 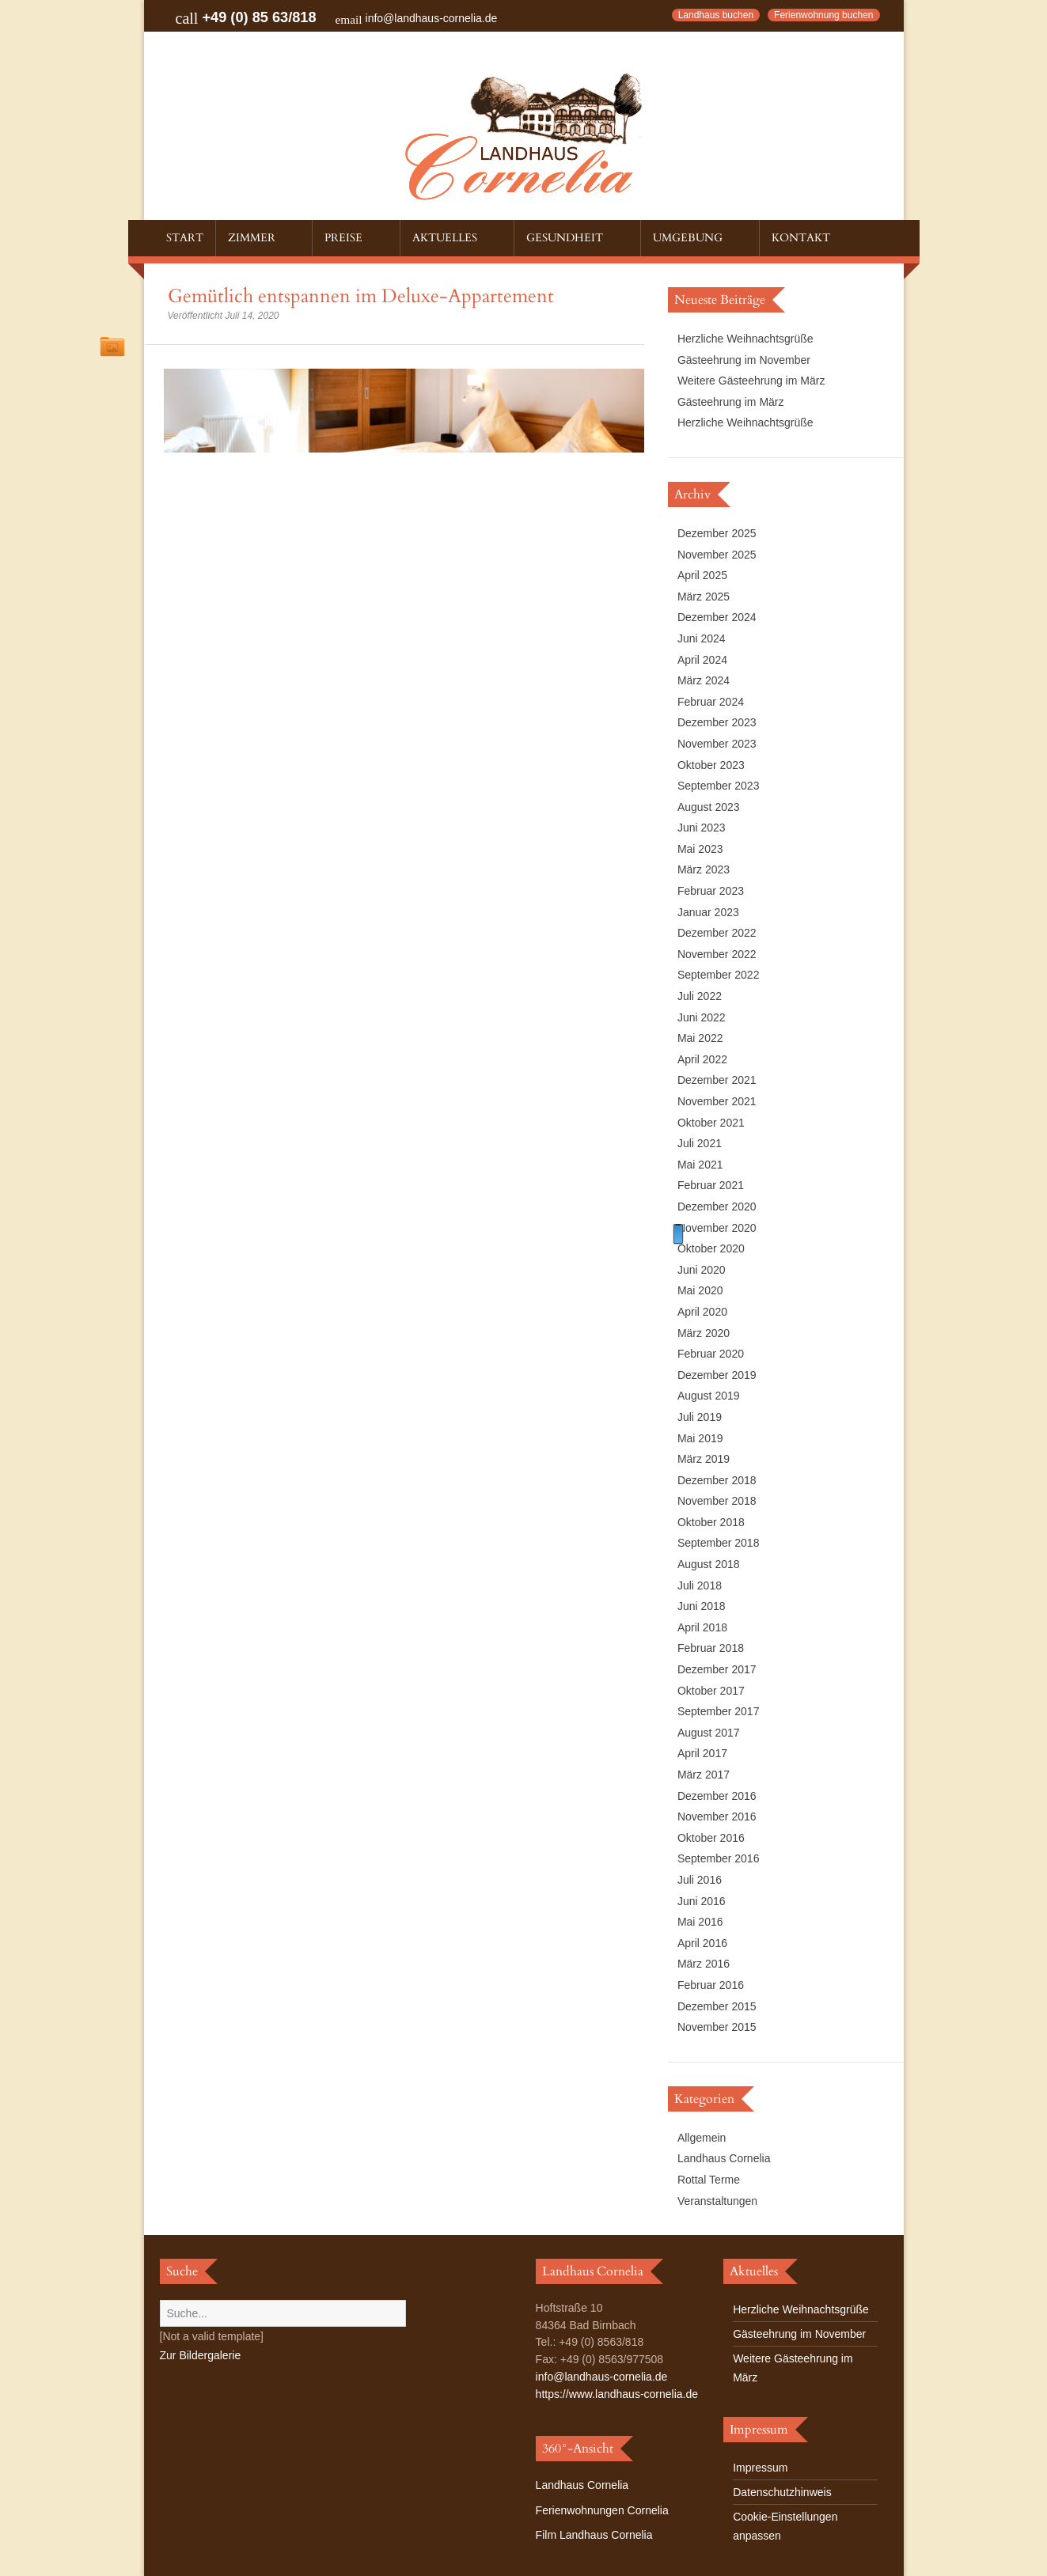 I want to click on iPhone 11 device icon, so click(x=678, y=1234).